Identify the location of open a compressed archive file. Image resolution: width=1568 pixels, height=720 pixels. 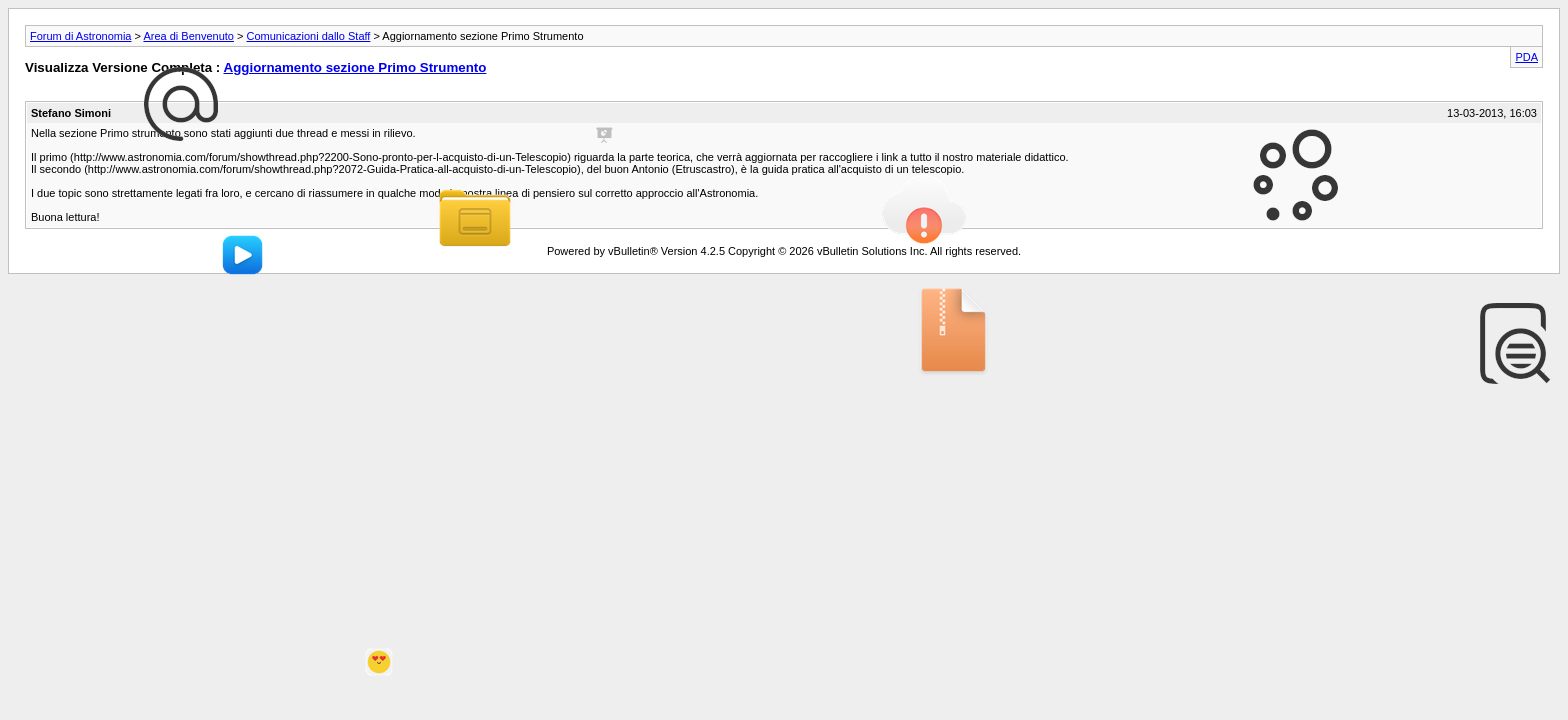
(953, 331).